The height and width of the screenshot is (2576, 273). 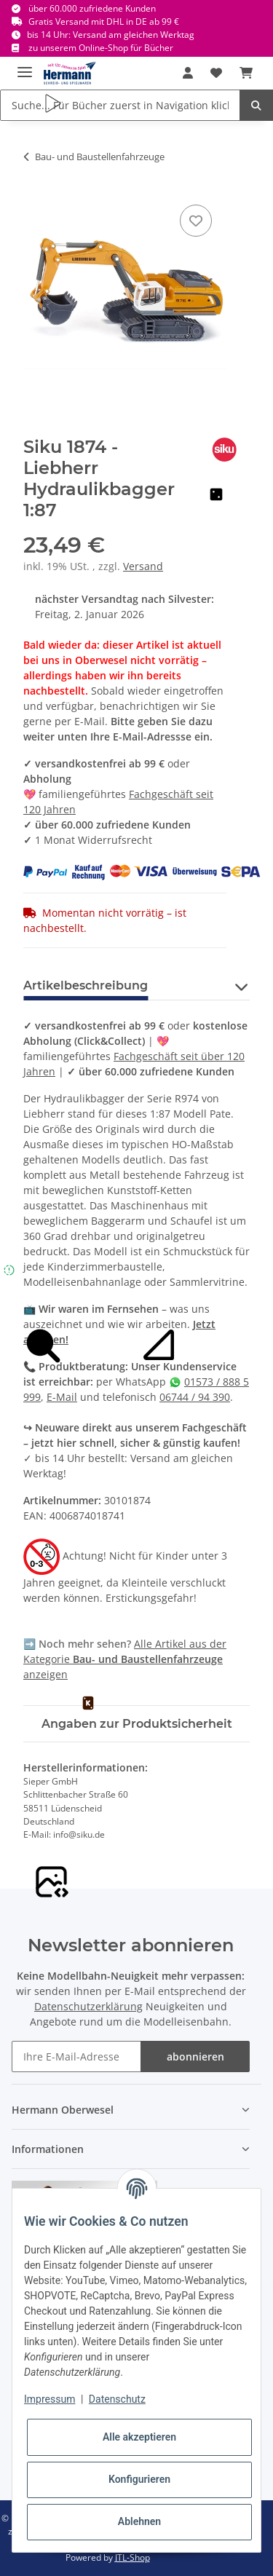 What do you see at coordinates (159, 1345) in the screenshot?
I see `indicates weak cellular signal strength` at bounding box center [159, 1345].